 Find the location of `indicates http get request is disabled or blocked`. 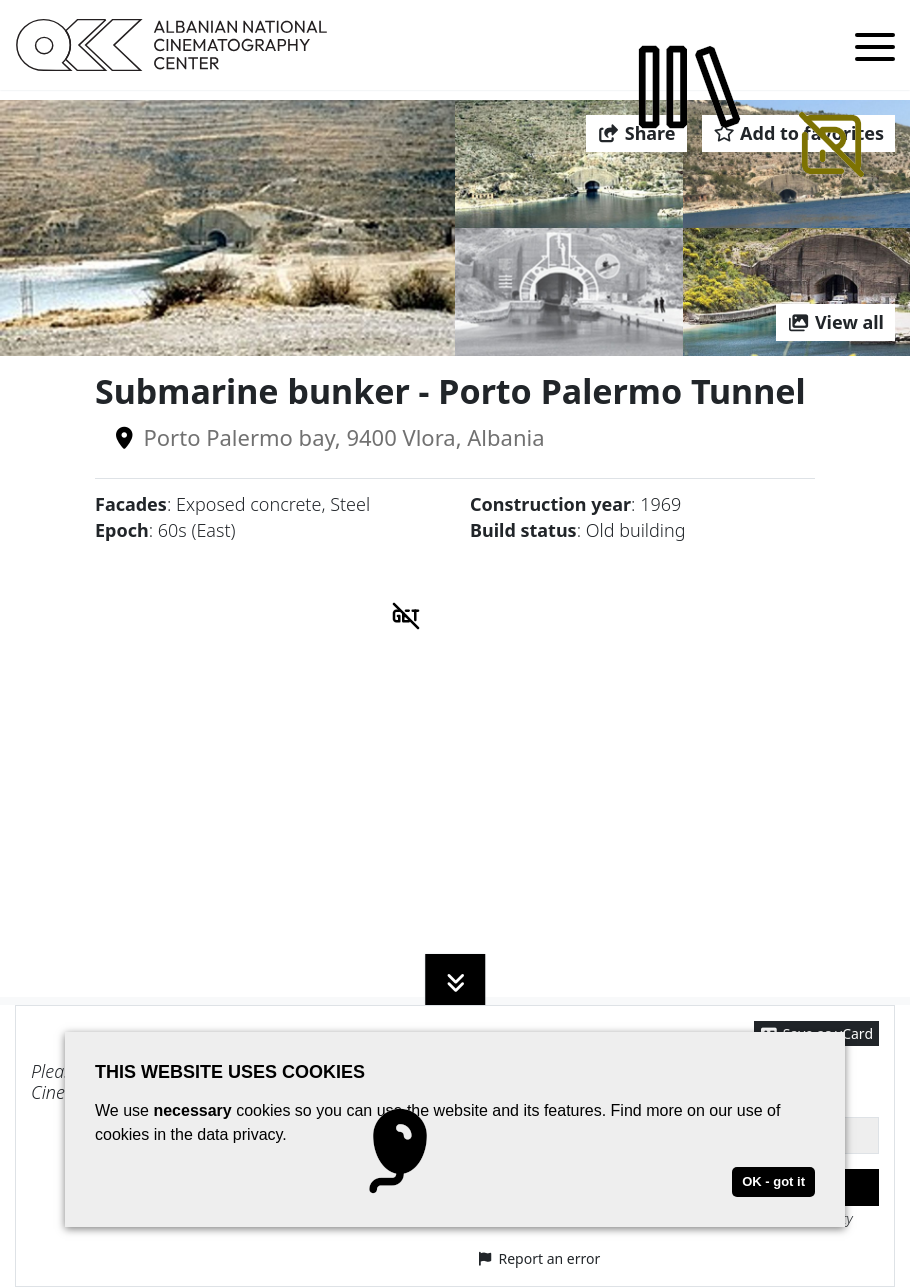

indicates http get request is disabled or blocked is located at coordinates (406, 616).